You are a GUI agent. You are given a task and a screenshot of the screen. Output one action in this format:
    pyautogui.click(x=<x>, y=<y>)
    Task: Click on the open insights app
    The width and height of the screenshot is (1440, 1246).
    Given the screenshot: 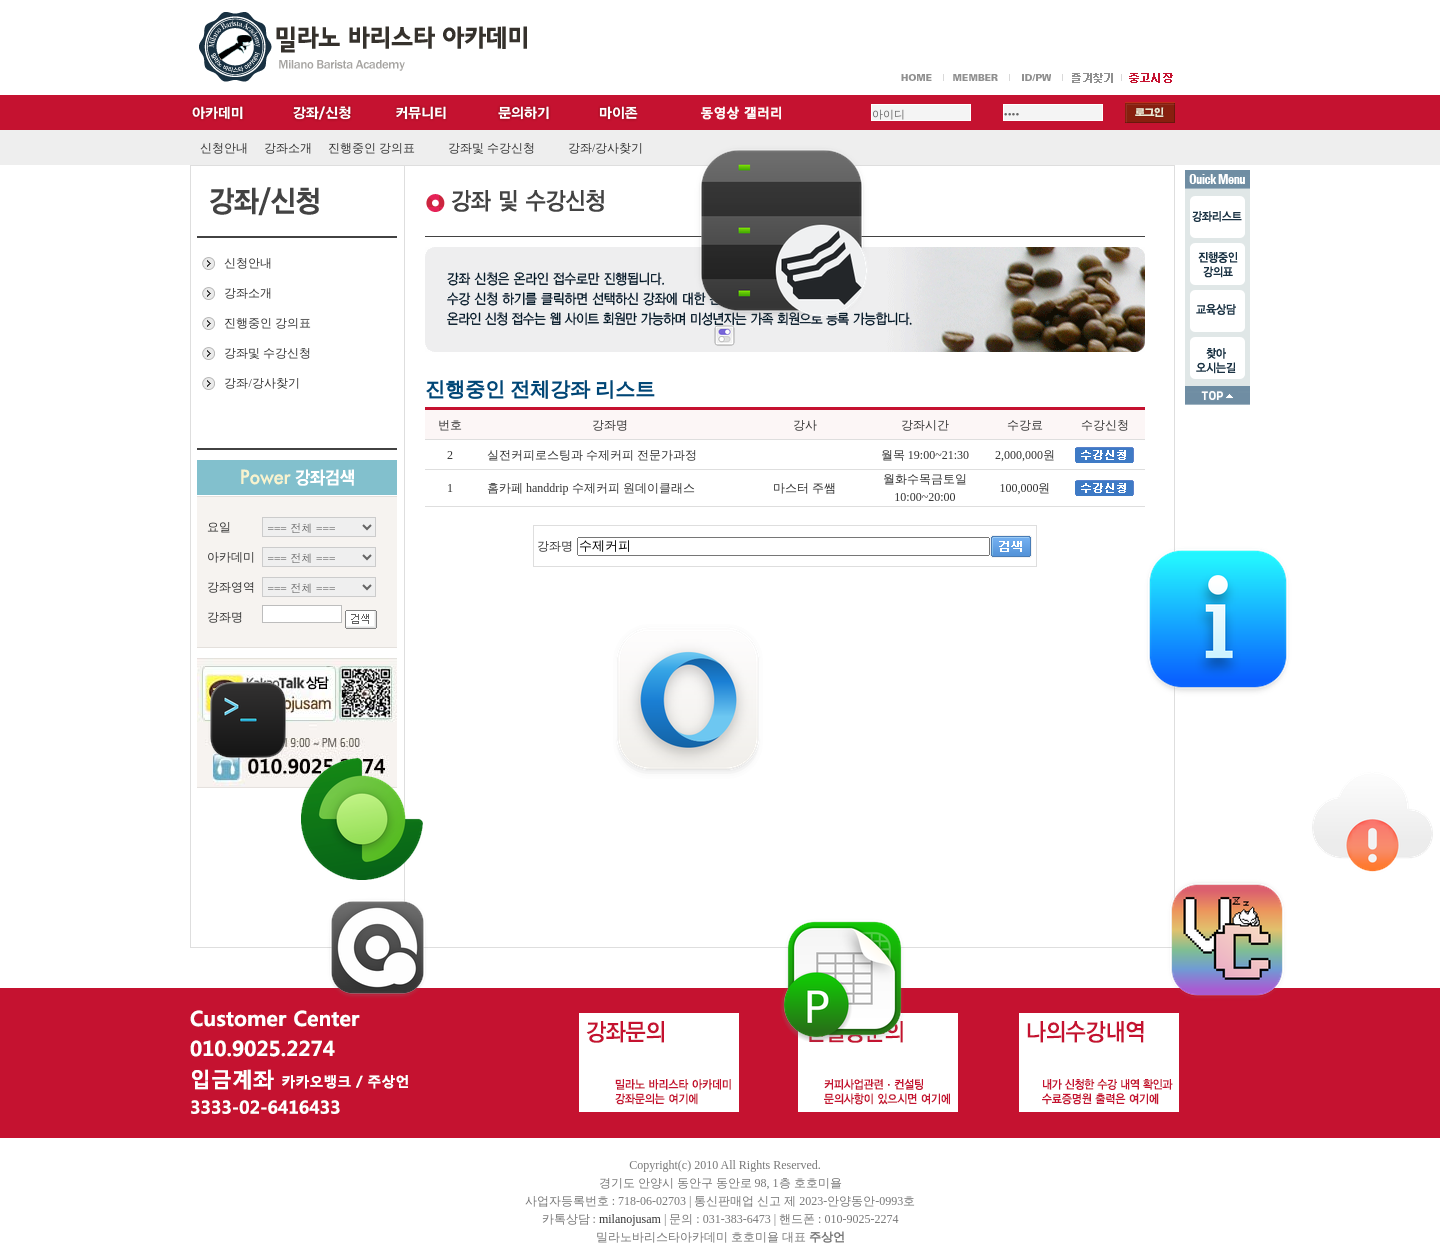 What is the action you would take?
    pyautogui.click(x=362, y=819)
    